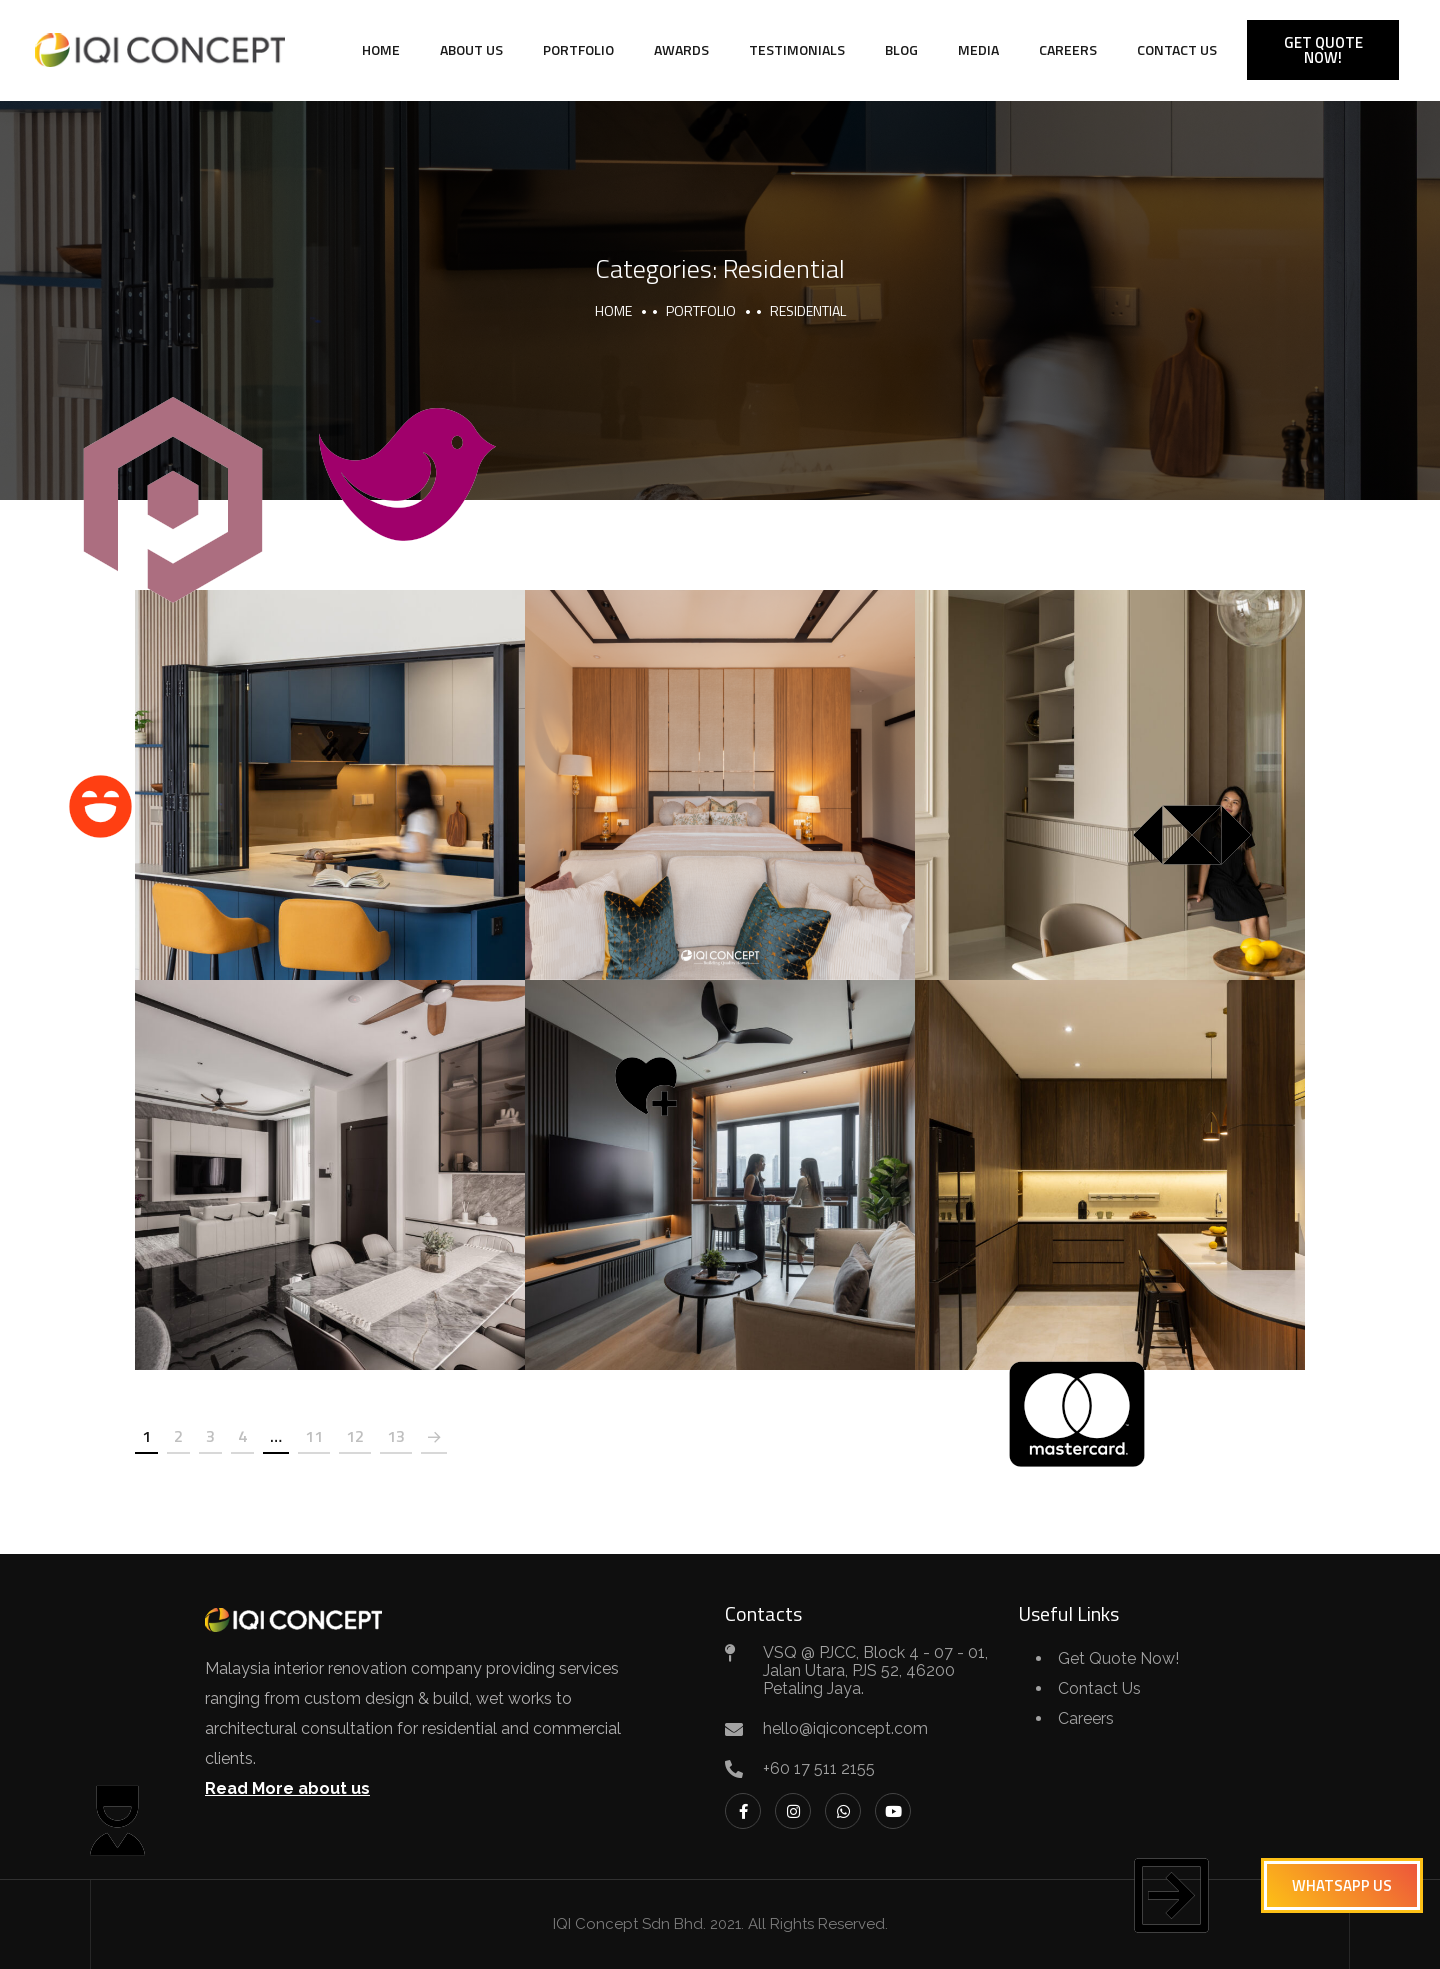  Describe the element at coordinates (117, 1820) in the screenshot. I see `access nursing or healthcare staff services` at that location.